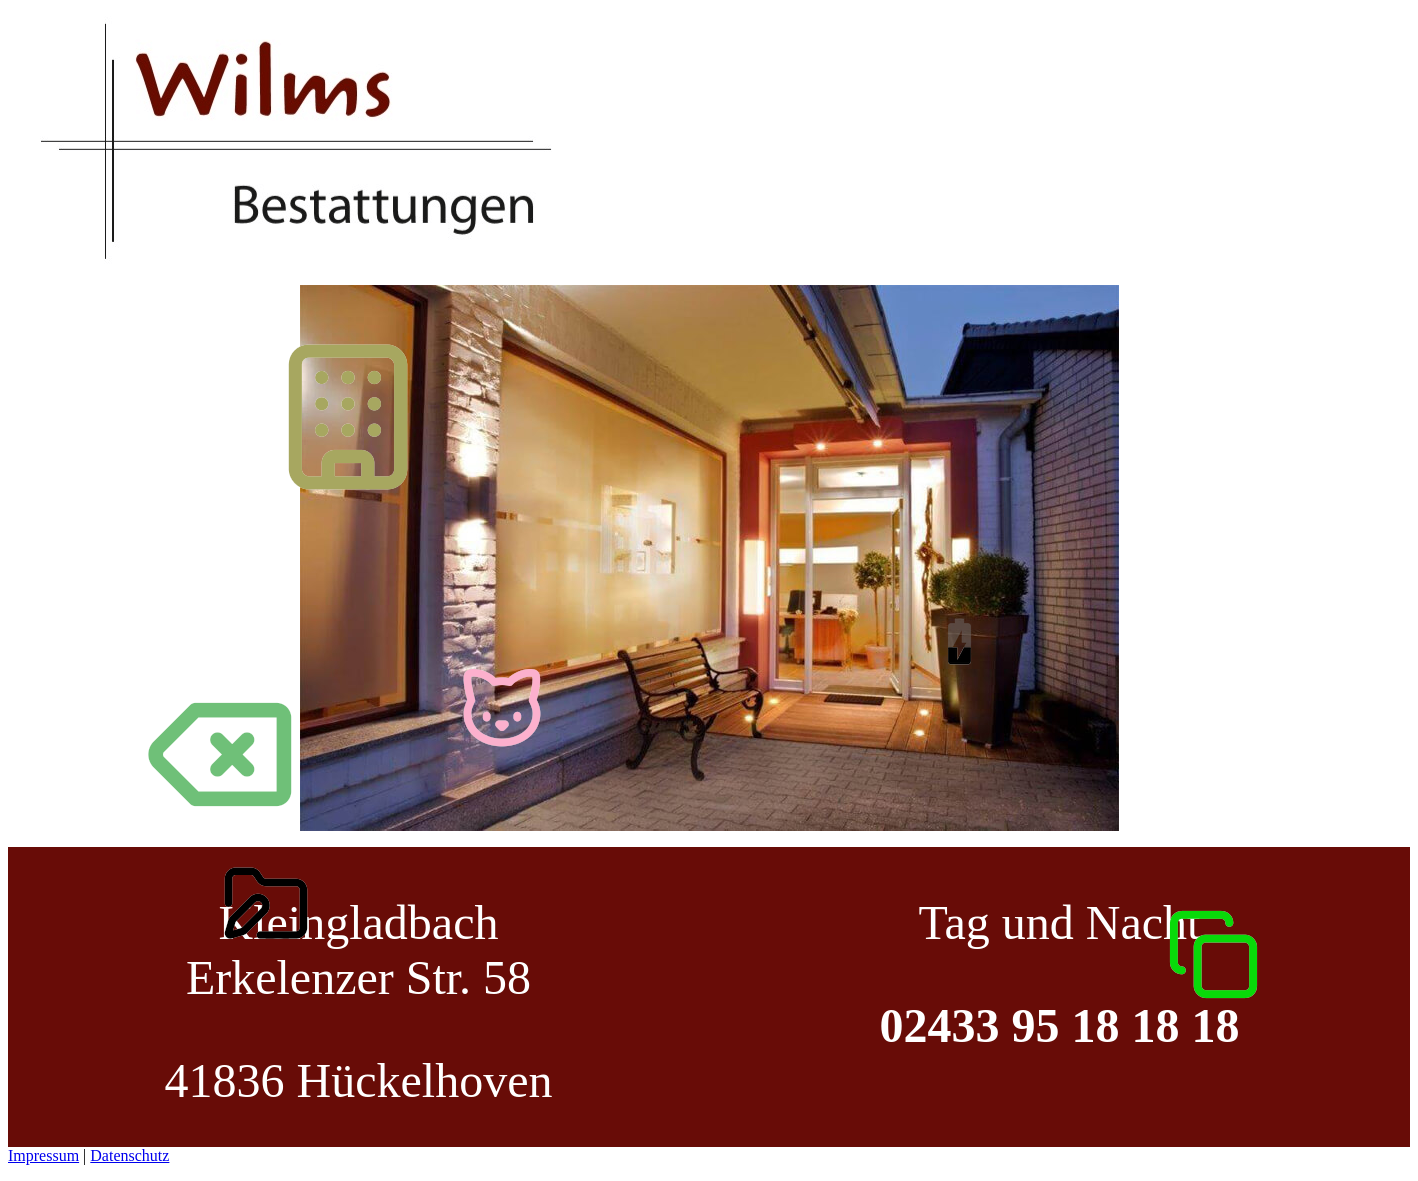 The width and height of the screenshot is (1418, 1181). What do you see at coordinates (502, 708) in the screenshot?
I see `access pet-related features or settings` at bounding box center [502, 708].